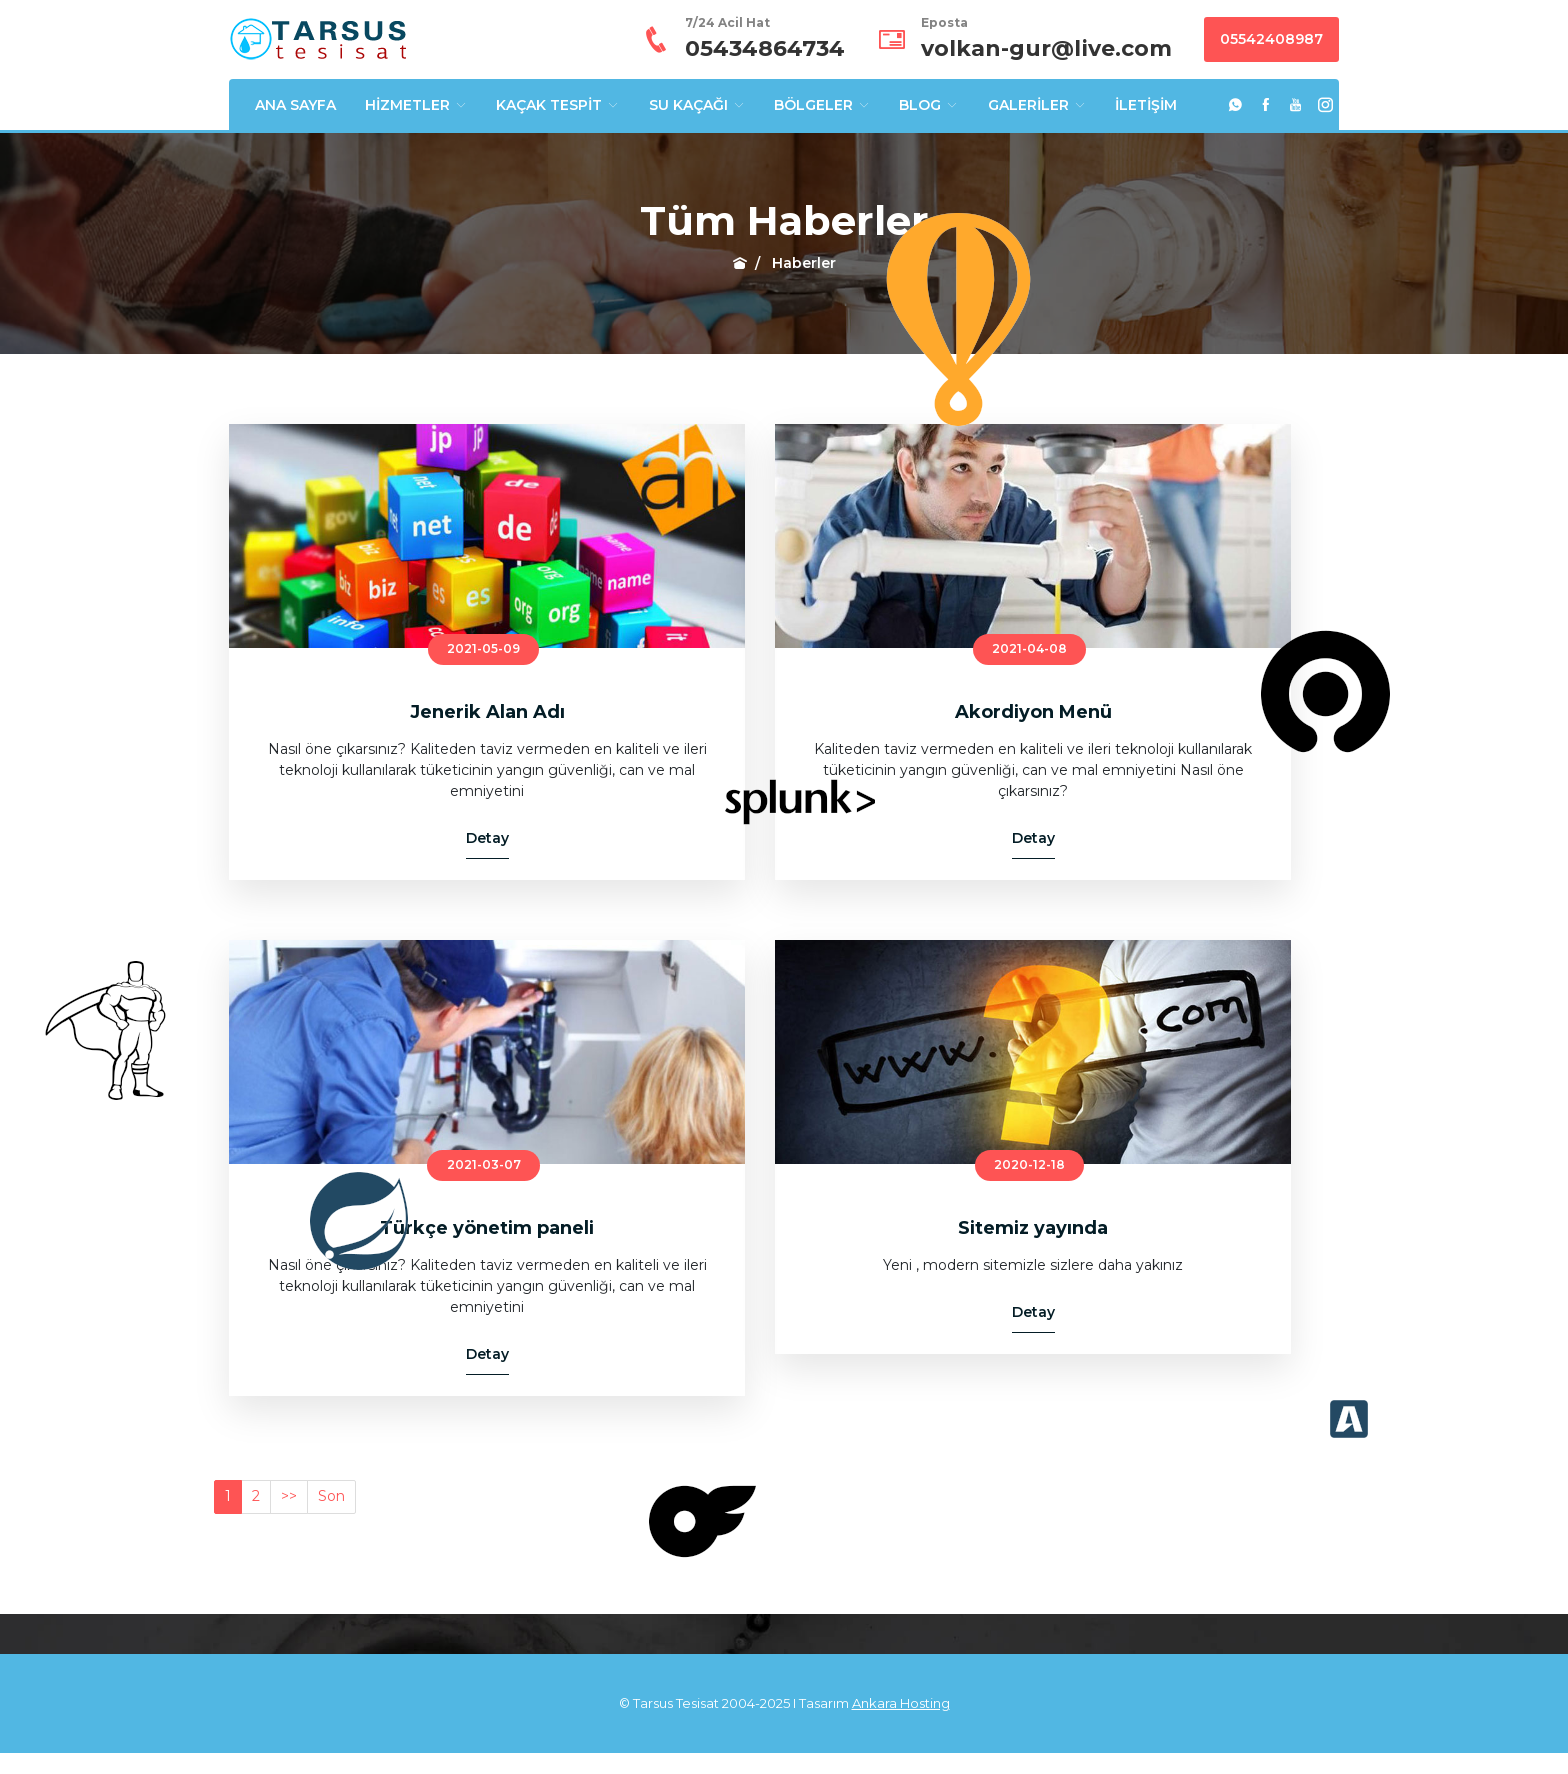 The image size is (1568, 1774). Describe the element at coordinates (958, 319) in the screenshot. I see `fly.io logo` at that location.